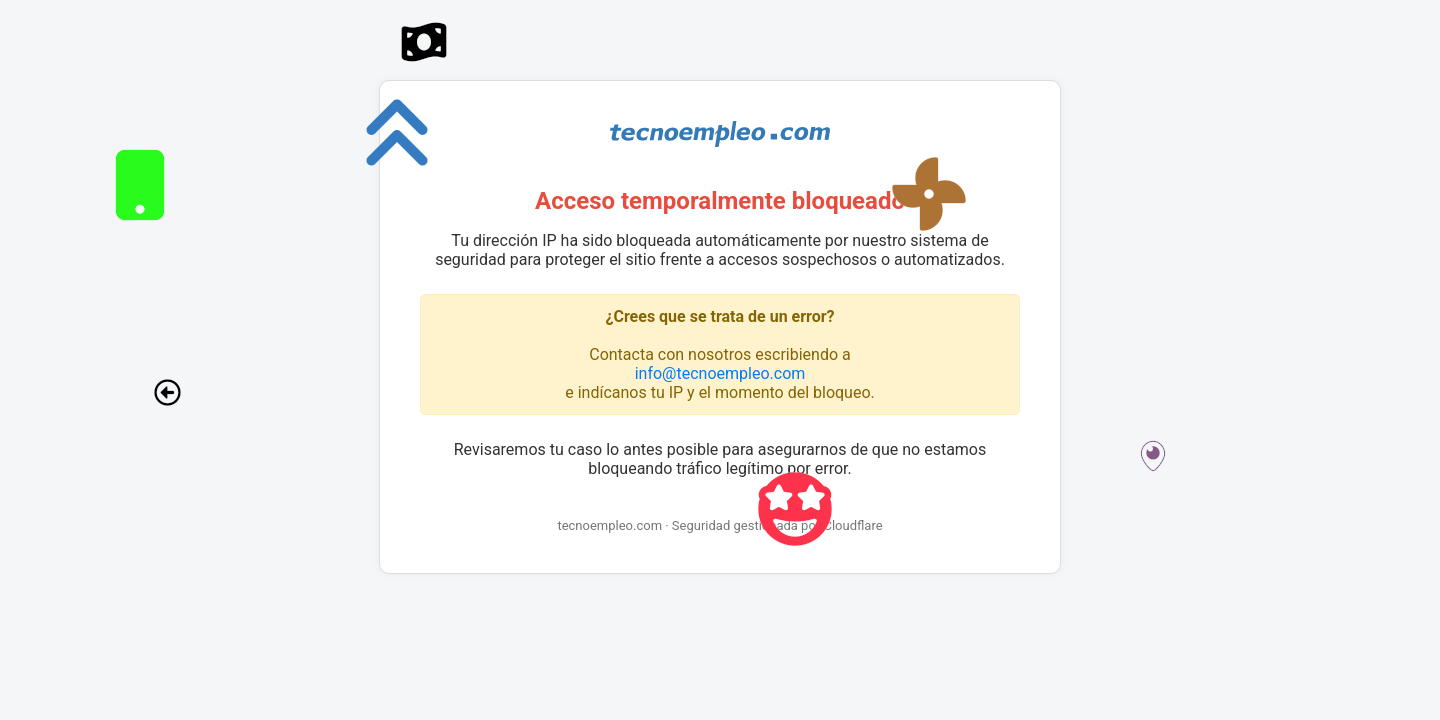 The image size is (1440, 720). Describe the element at coordinates (167, 392) in the screenshot. I see `go back to the previous screen` at that location.